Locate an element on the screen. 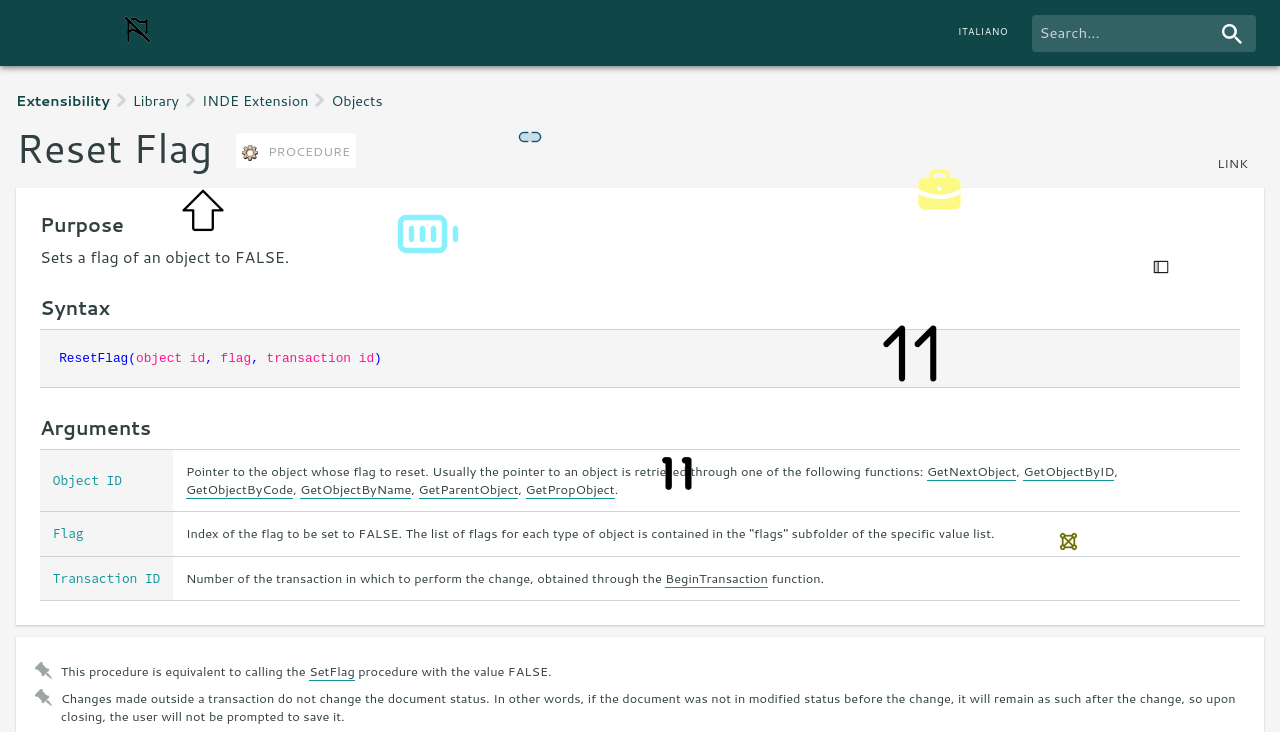  view full network topology is located at coordinates (1068, 541).